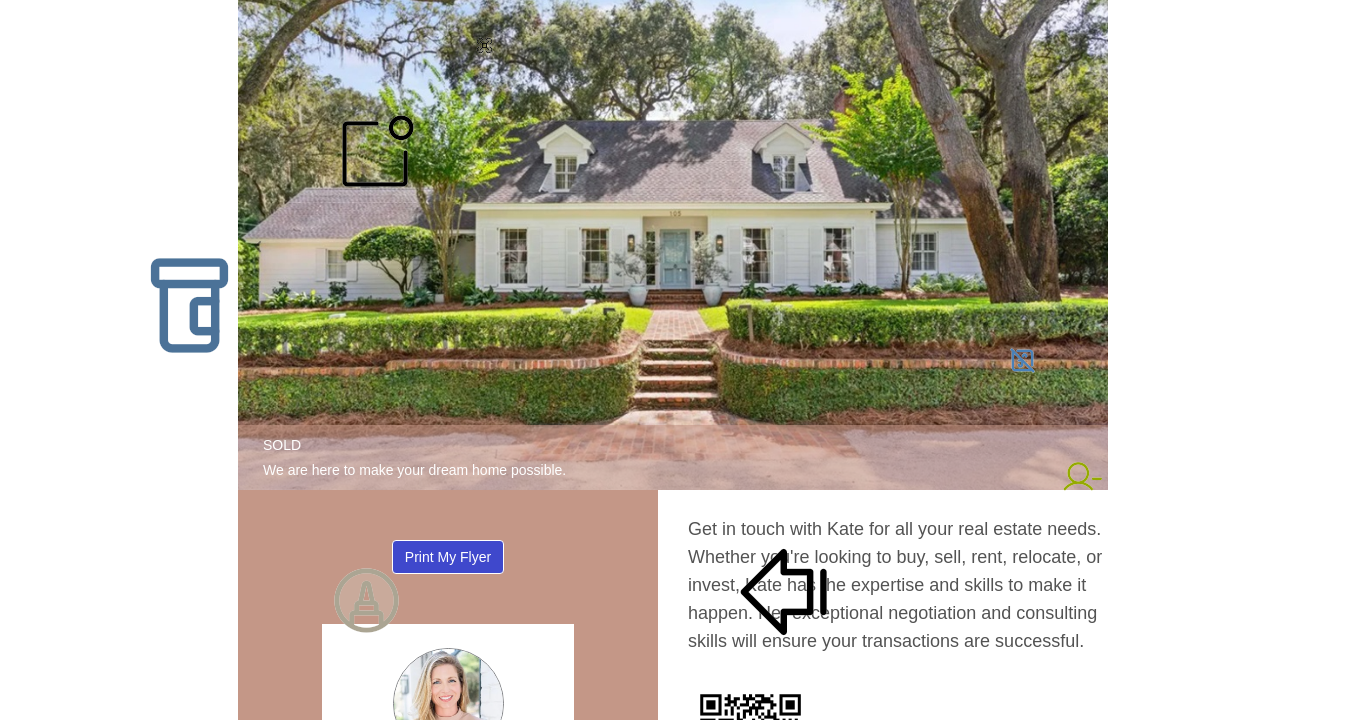  What do you see at coordinates (1022, 360) in the screenshot?
I see `disable function or formula mode` at bounding box center [1022, 360].